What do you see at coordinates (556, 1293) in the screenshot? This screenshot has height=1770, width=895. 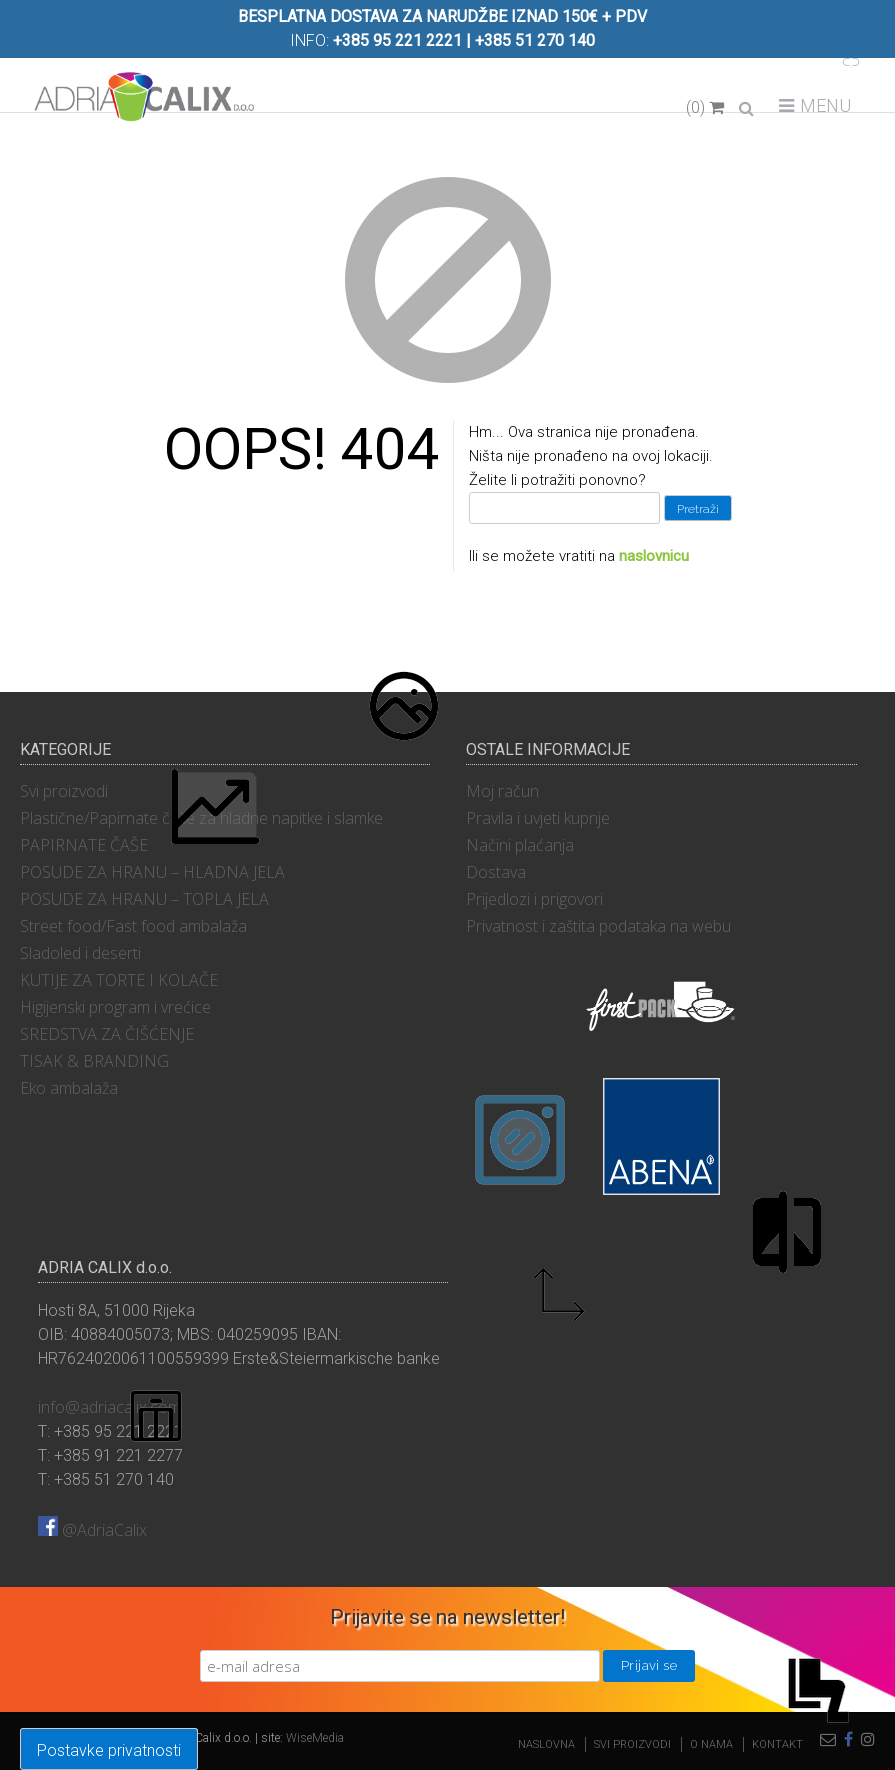 I see `vector path with two anchor points` at bounding box center [556, 1293].